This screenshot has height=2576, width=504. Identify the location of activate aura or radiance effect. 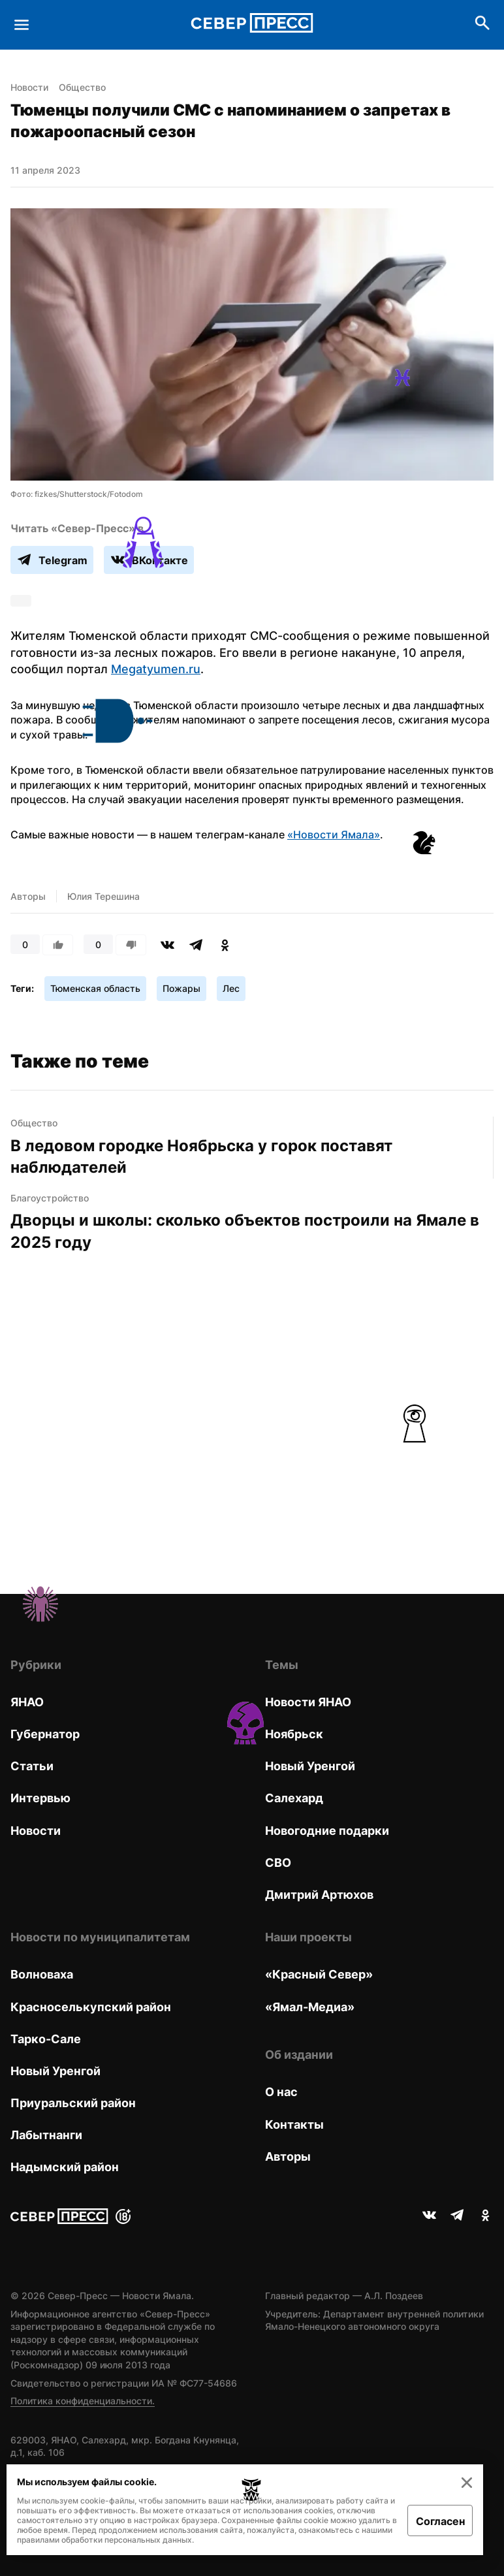
(40, 1604).